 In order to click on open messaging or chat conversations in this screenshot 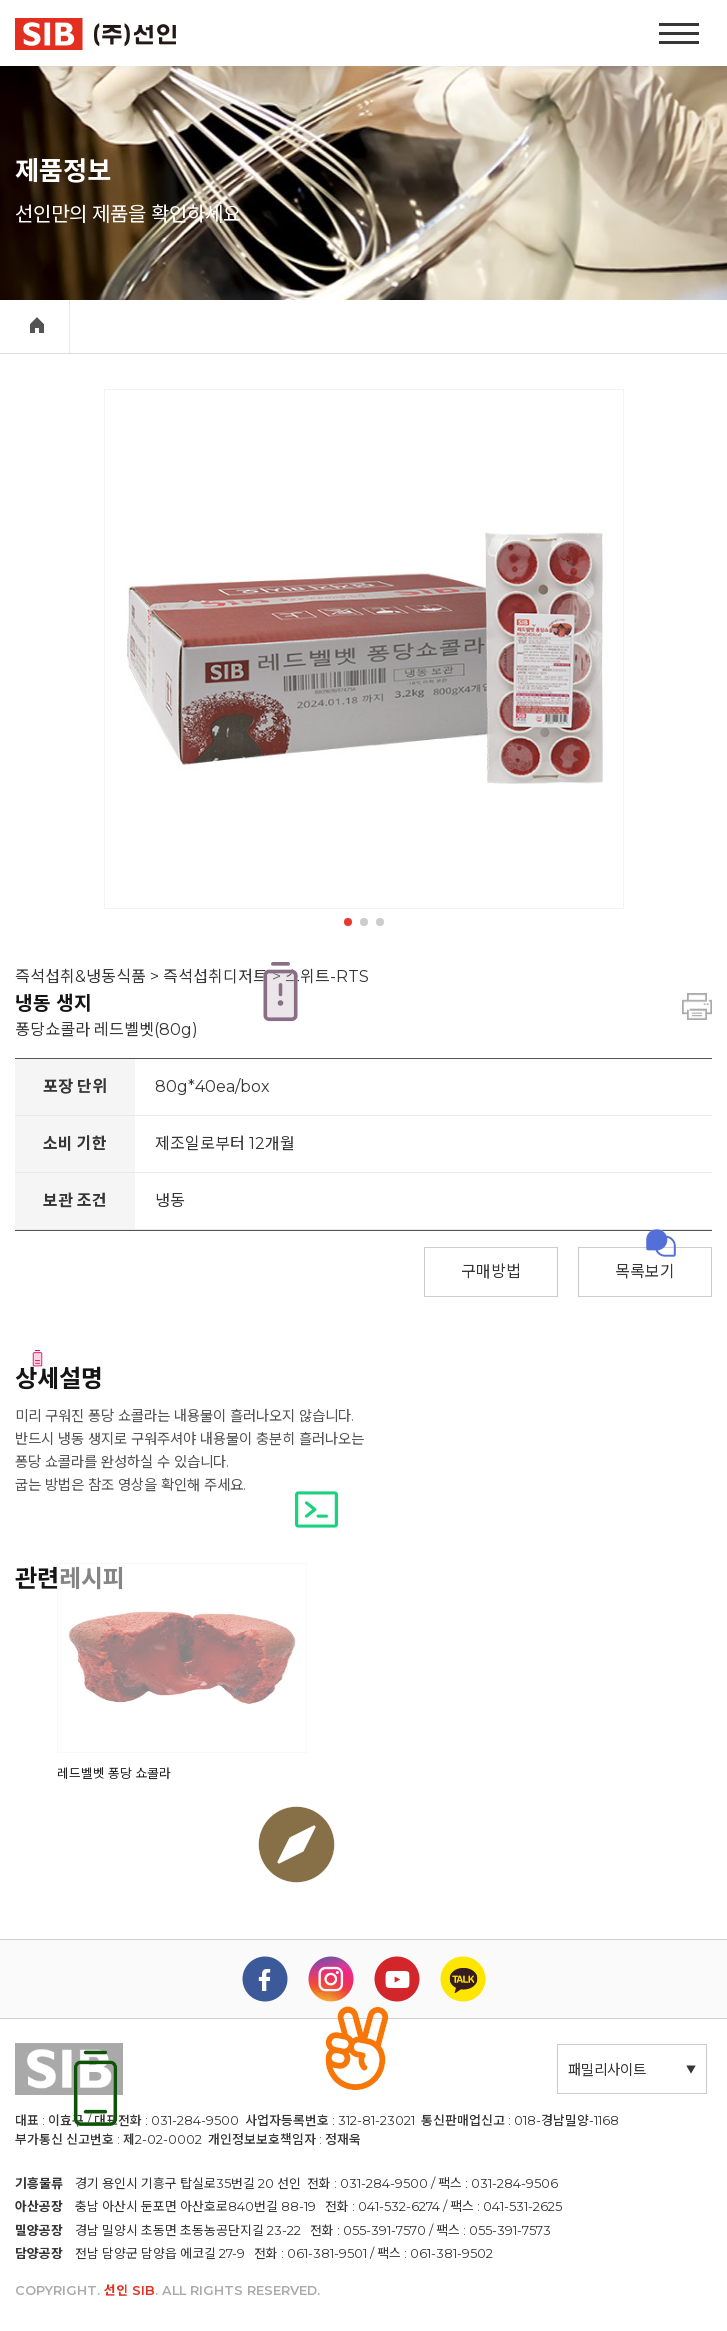, I will do `click(661, 1243)`.